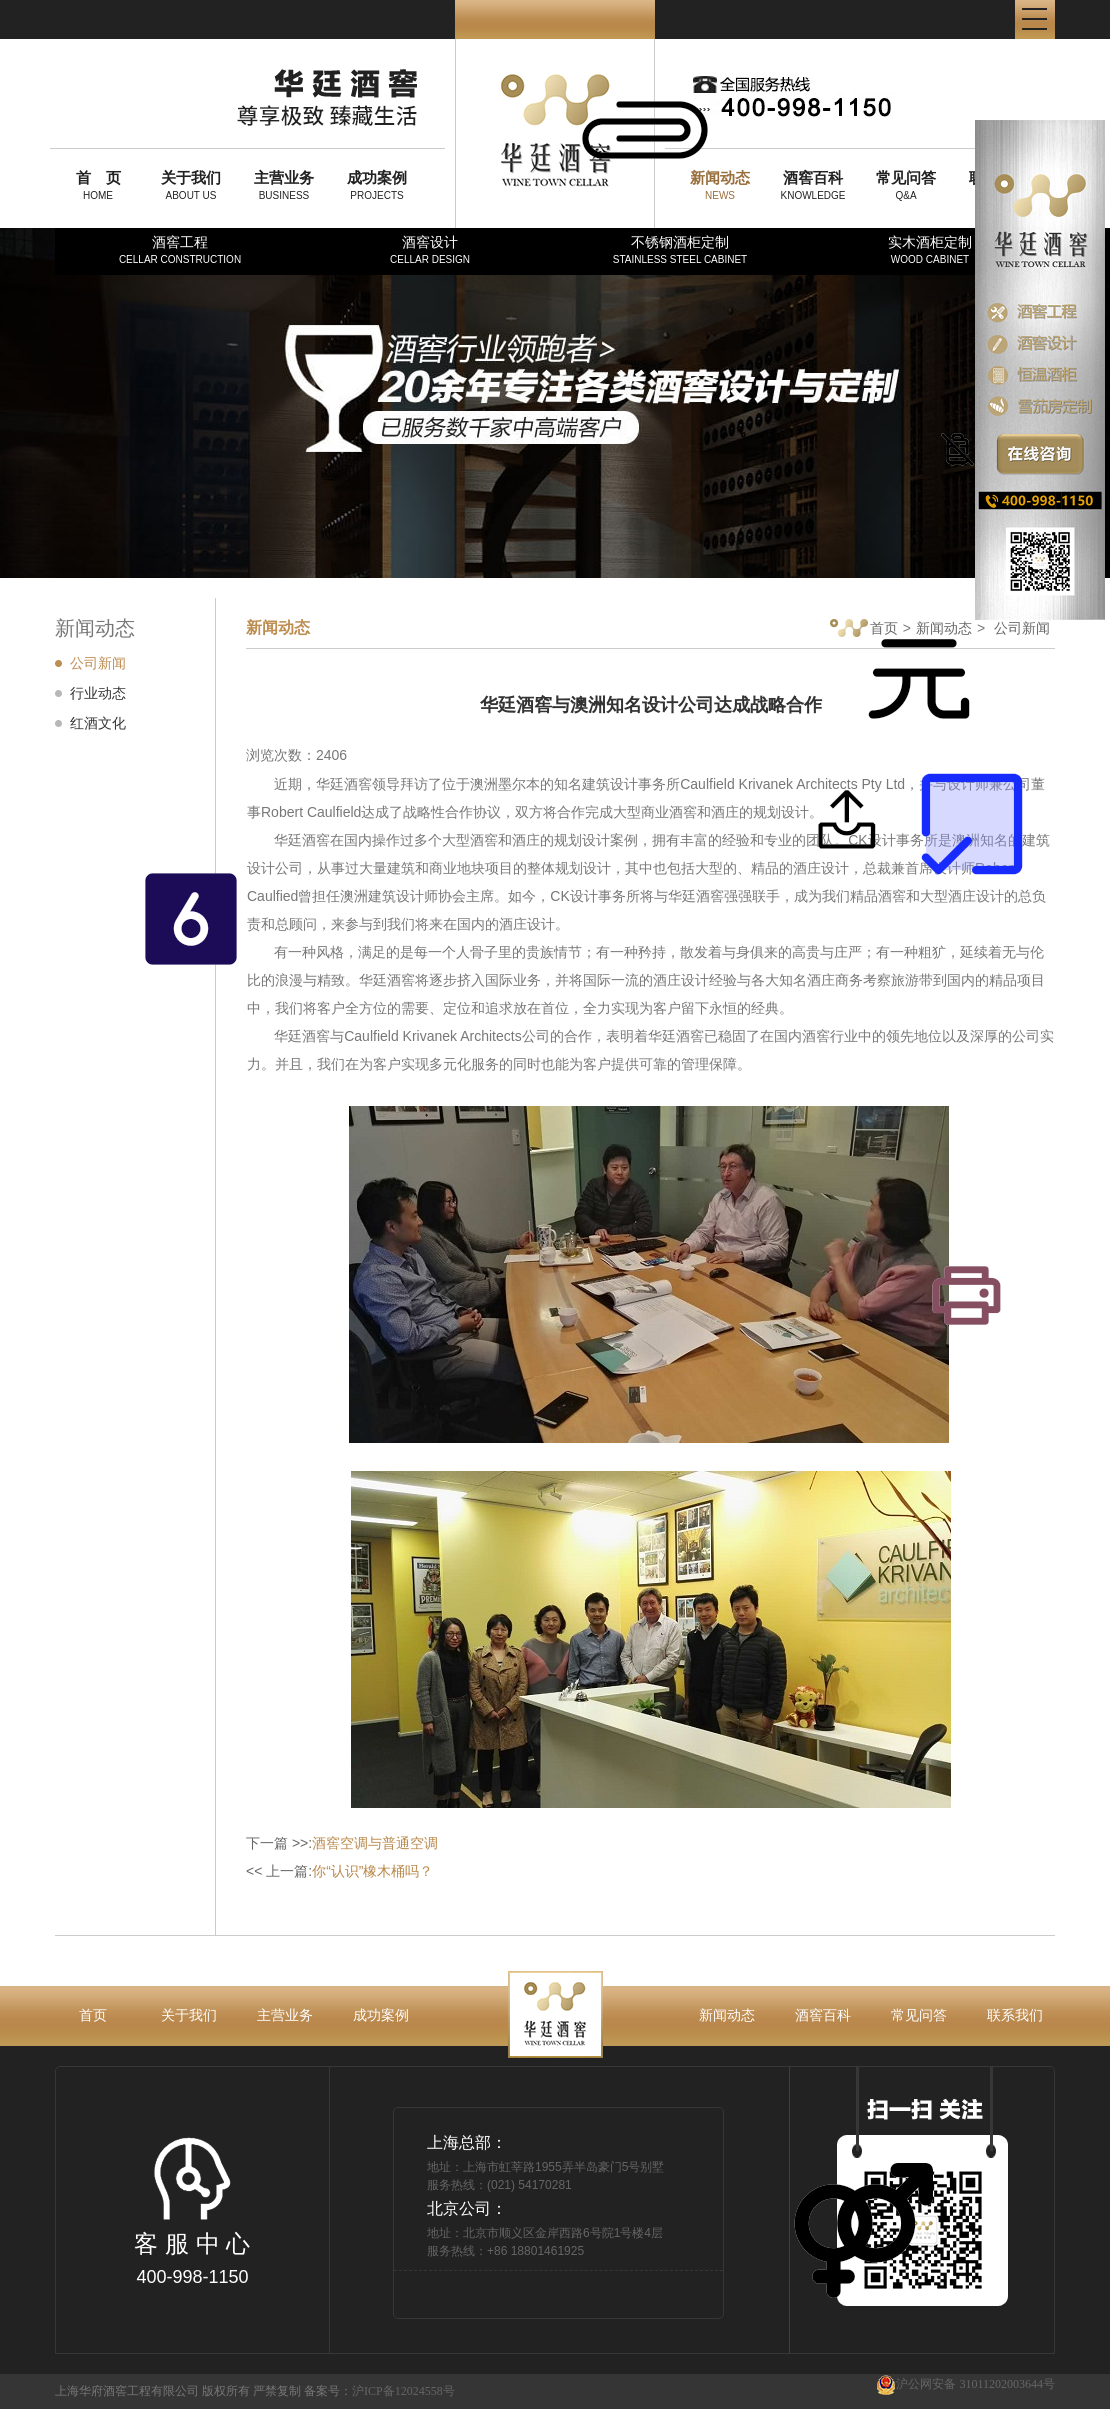 Image resolution: width=1110 pixels, height=2409 pixels. Describe the element at coordinates (645, 130) in the screenshot. I see `attach a file to your message` at that location.